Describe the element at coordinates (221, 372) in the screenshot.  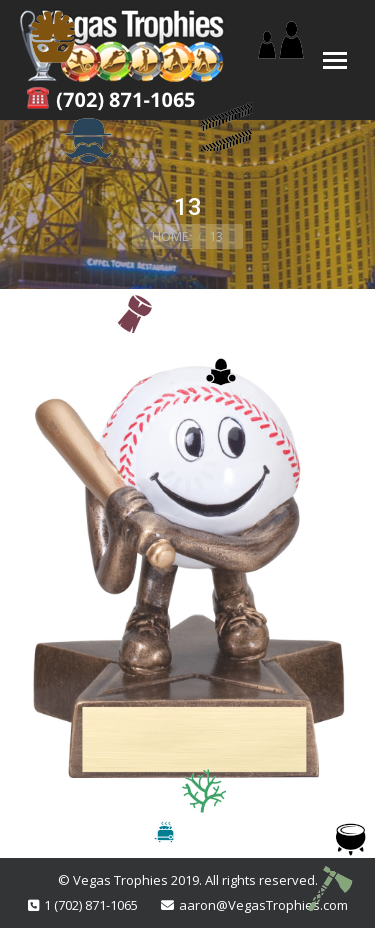
I see `open reading mode or e-reader` at that location.